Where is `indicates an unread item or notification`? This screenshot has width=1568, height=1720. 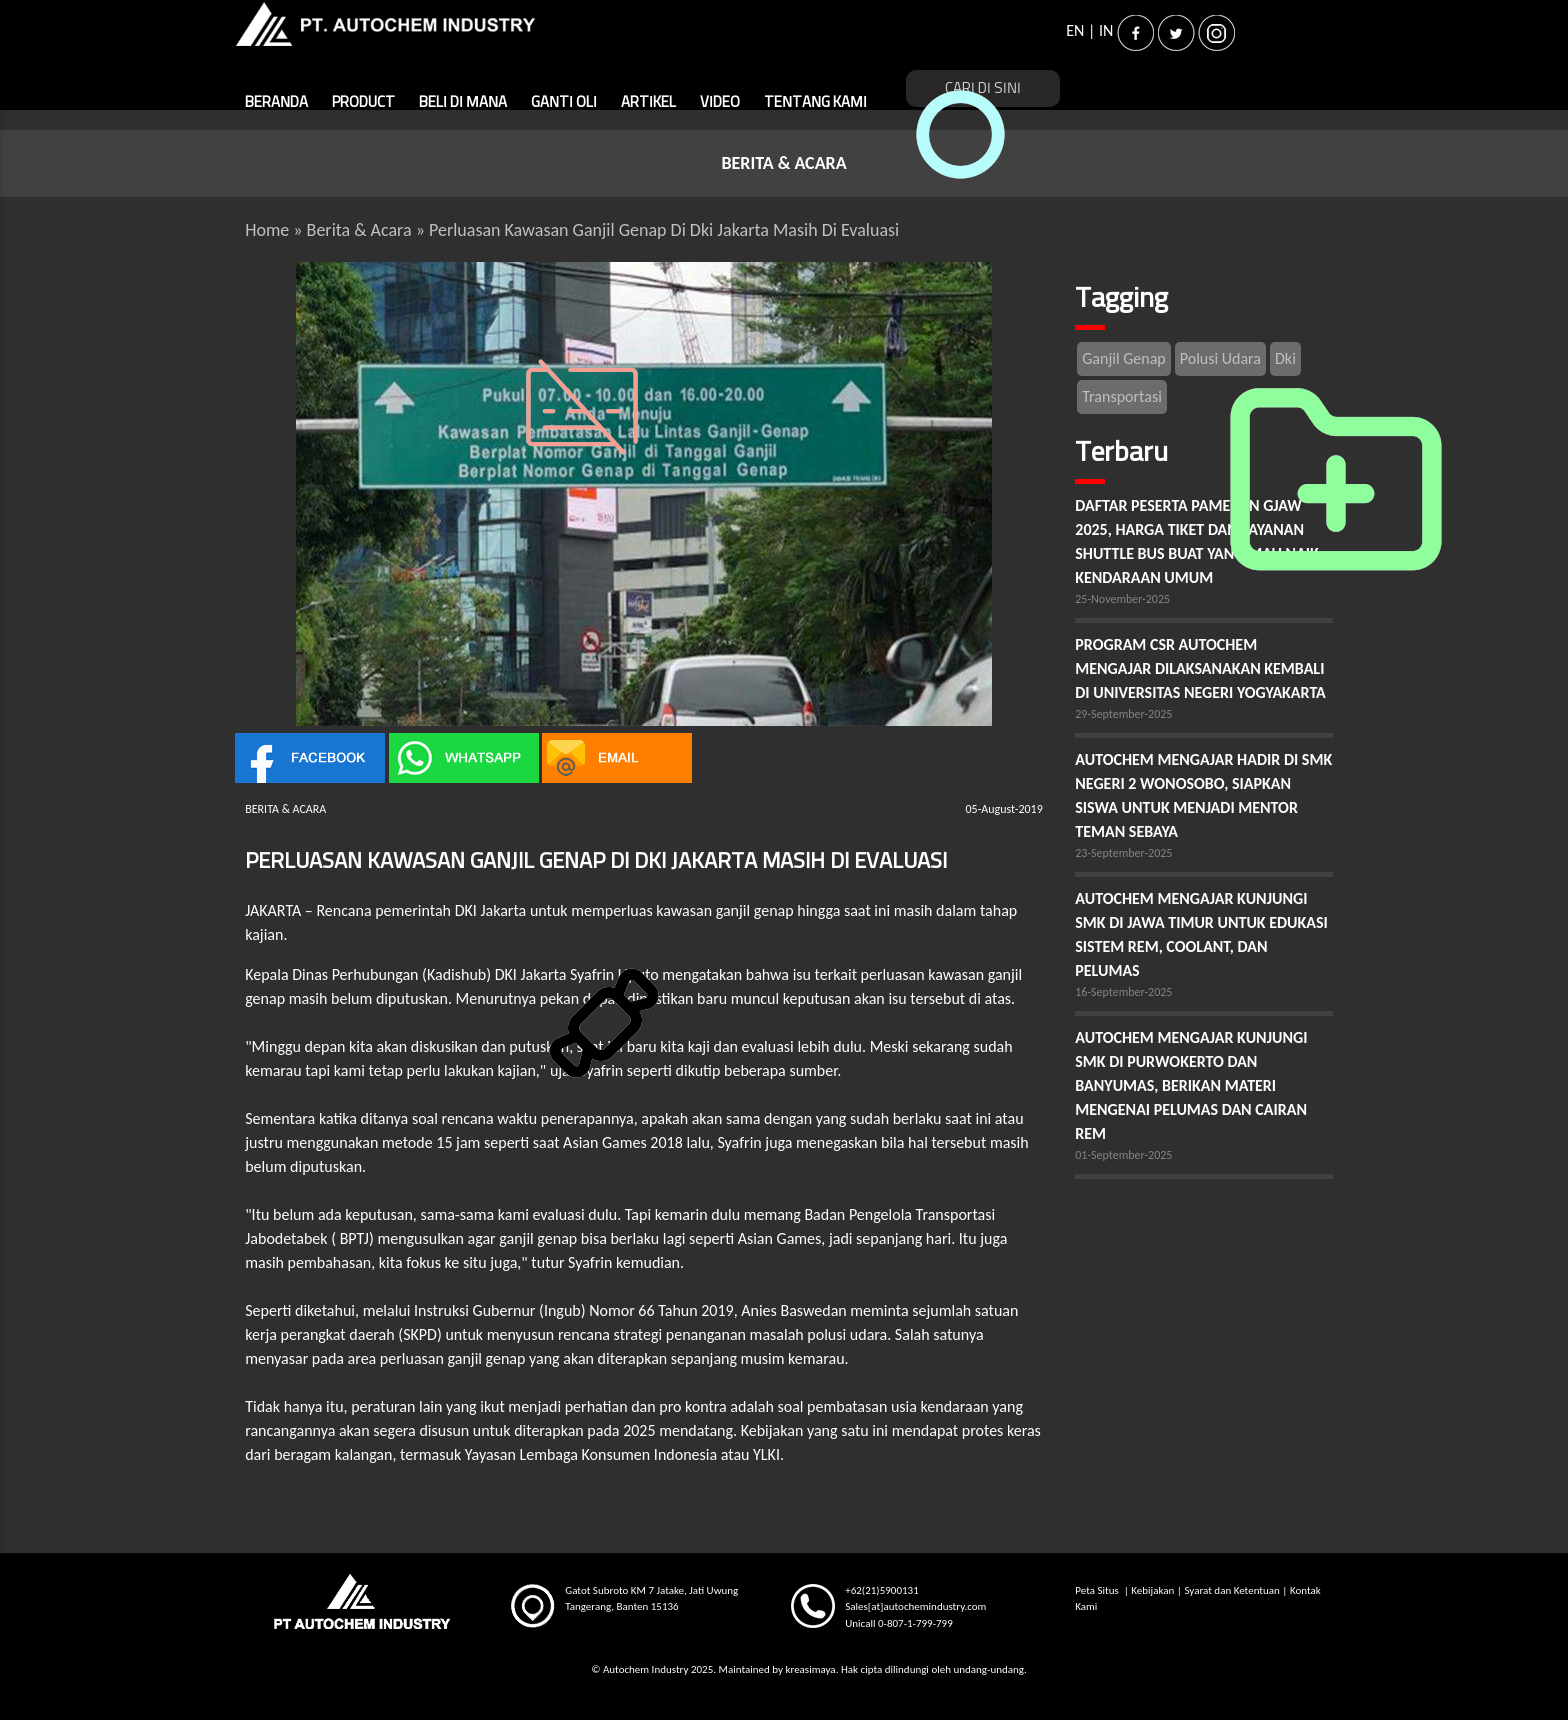 indicates an unread item or notification is located at coordinates (960, 134).